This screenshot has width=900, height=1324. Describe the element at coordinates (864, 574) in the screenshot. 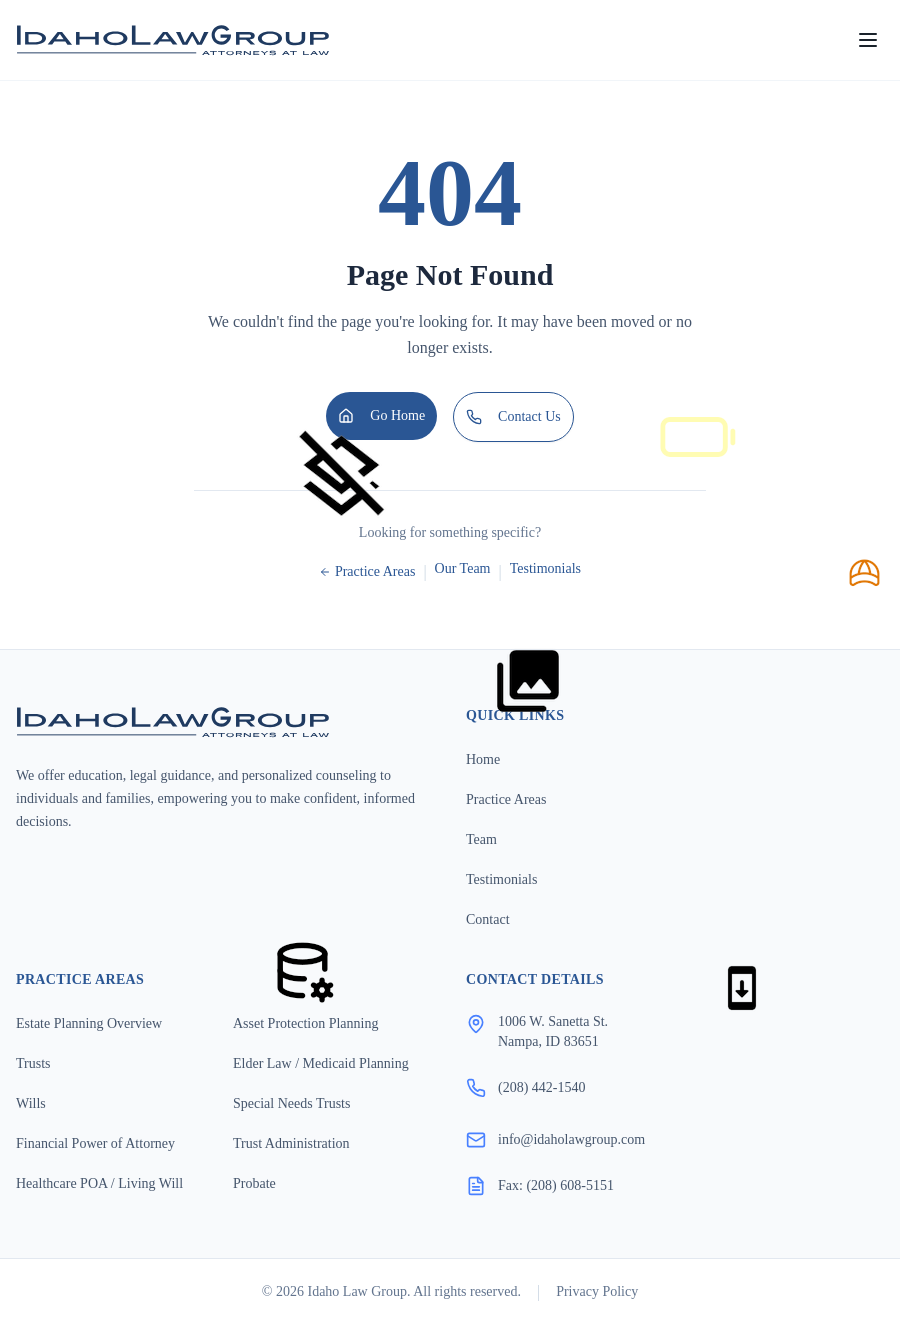

I see `browse hats or headwear category` at that location.